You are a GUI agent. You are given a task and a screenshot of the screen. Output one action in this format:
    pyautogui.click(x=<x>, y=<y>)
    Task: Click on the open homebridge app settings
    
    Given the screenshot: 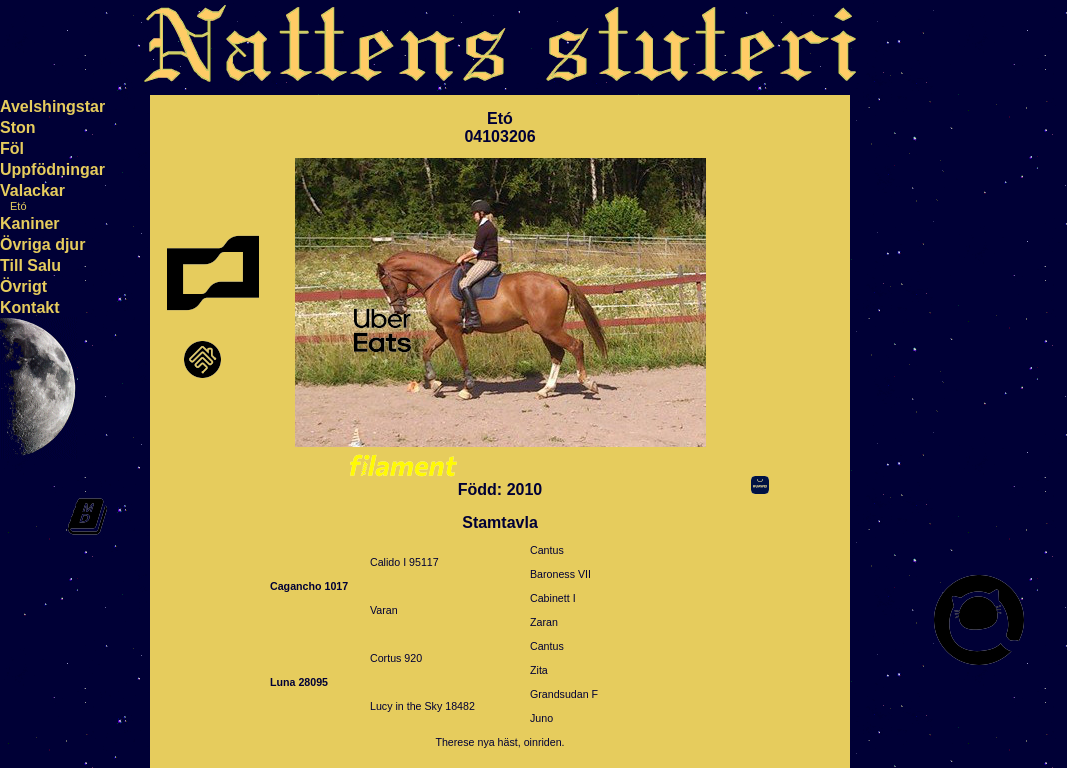 What is the action you would take?
    pyautogui.click(x=202, y=359)
    